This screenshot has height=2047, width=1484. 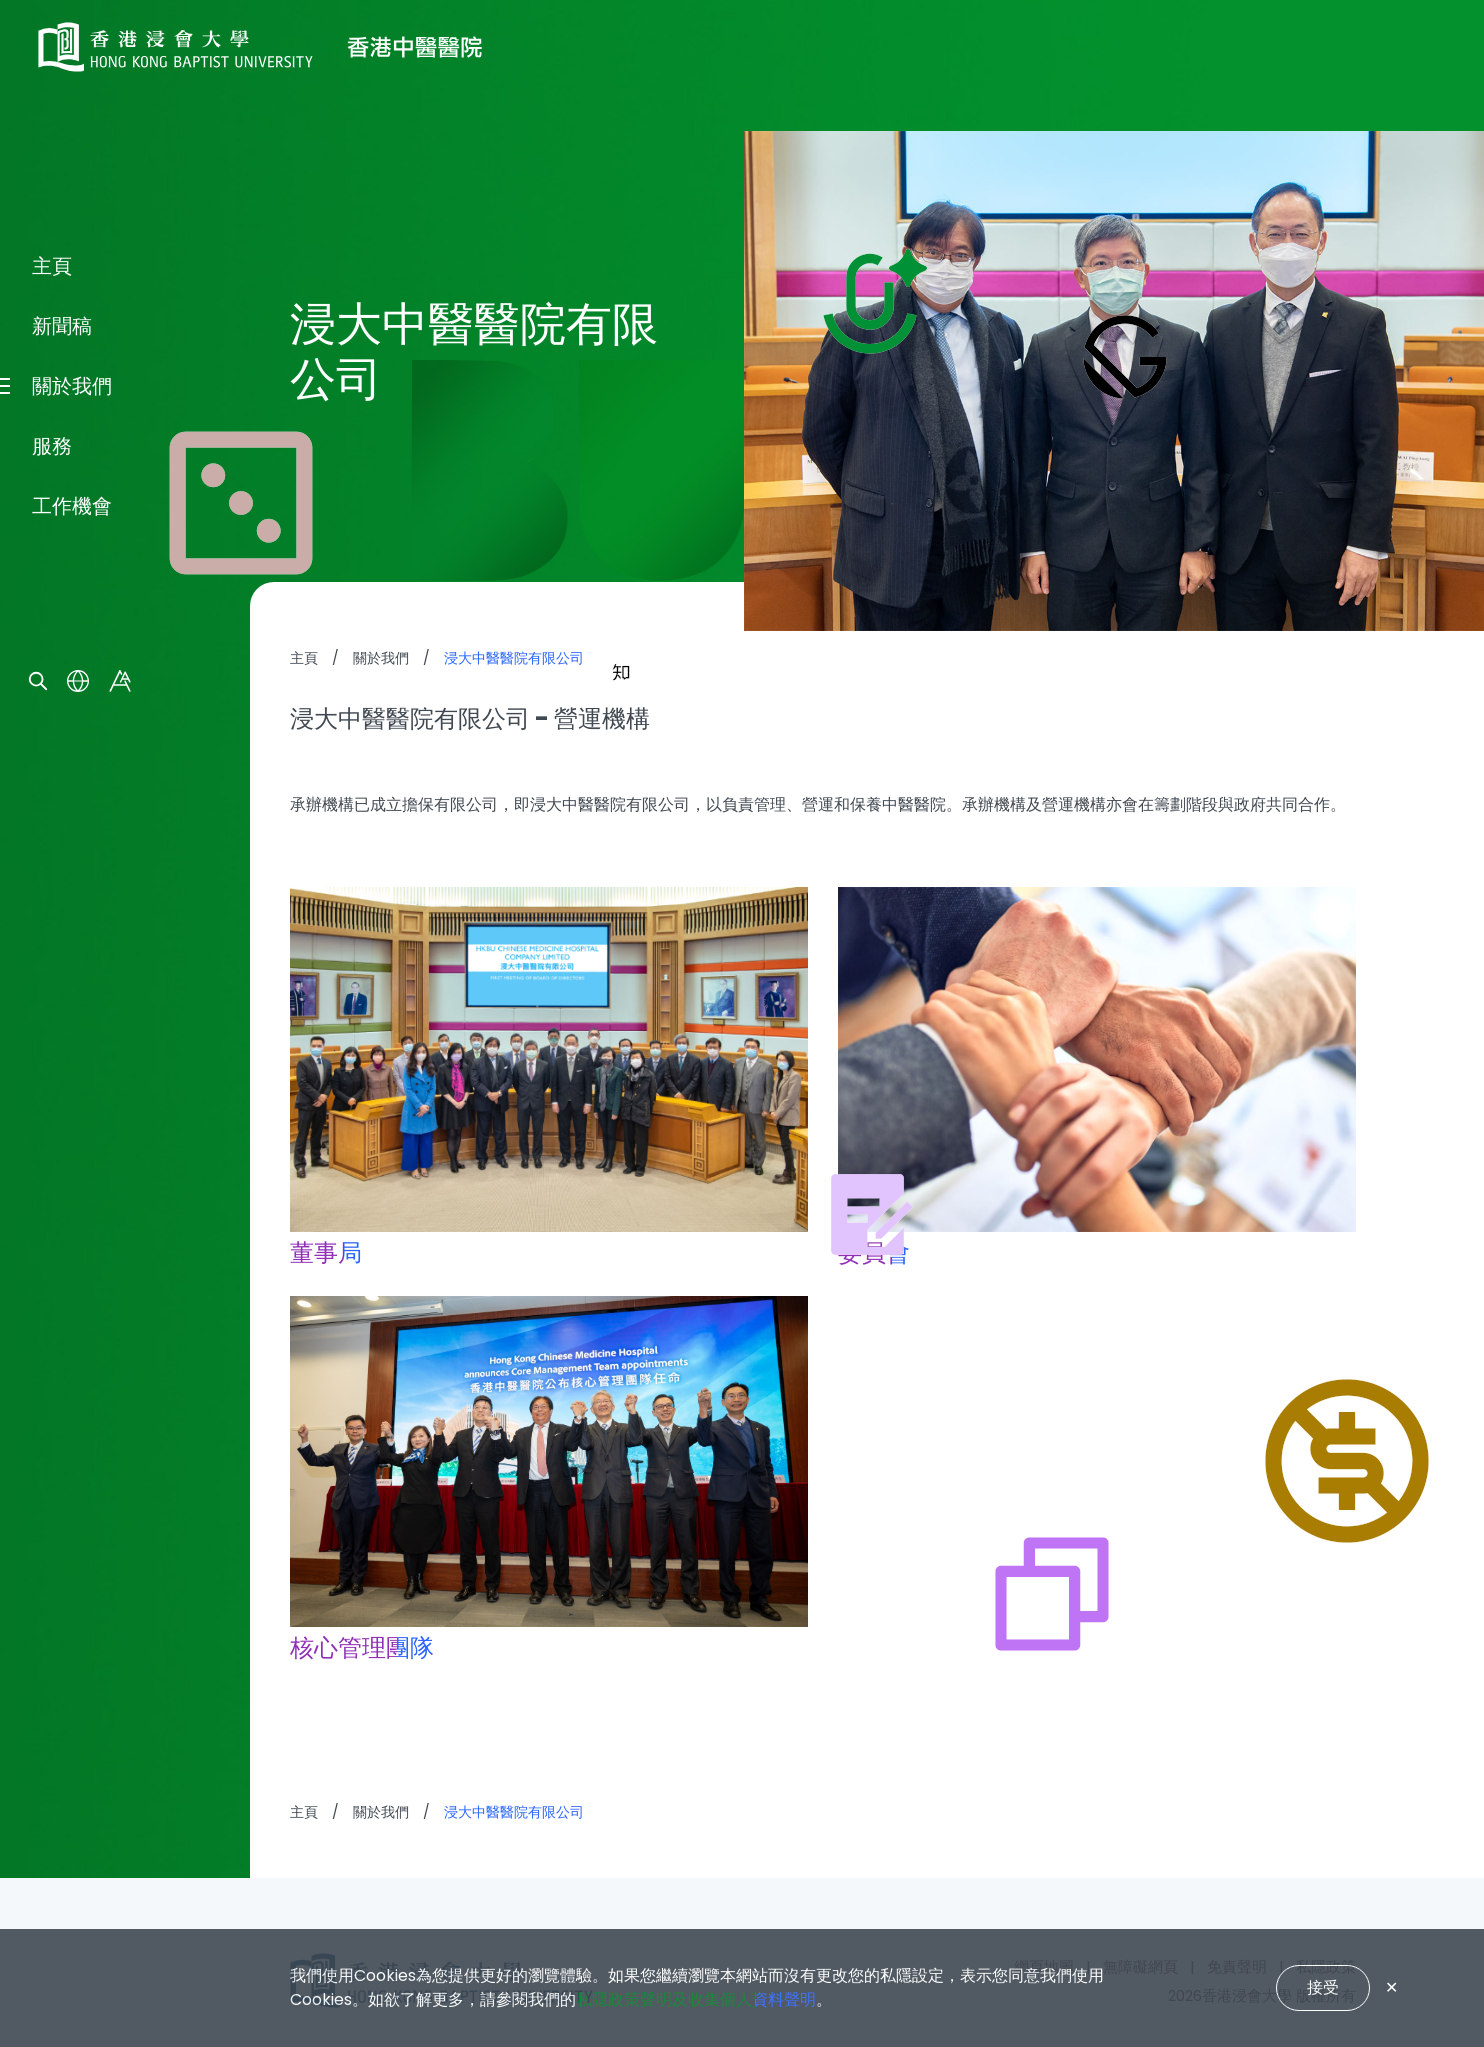 I want to click on indicates non-commercial use license, so click(x=1347, y=1461).